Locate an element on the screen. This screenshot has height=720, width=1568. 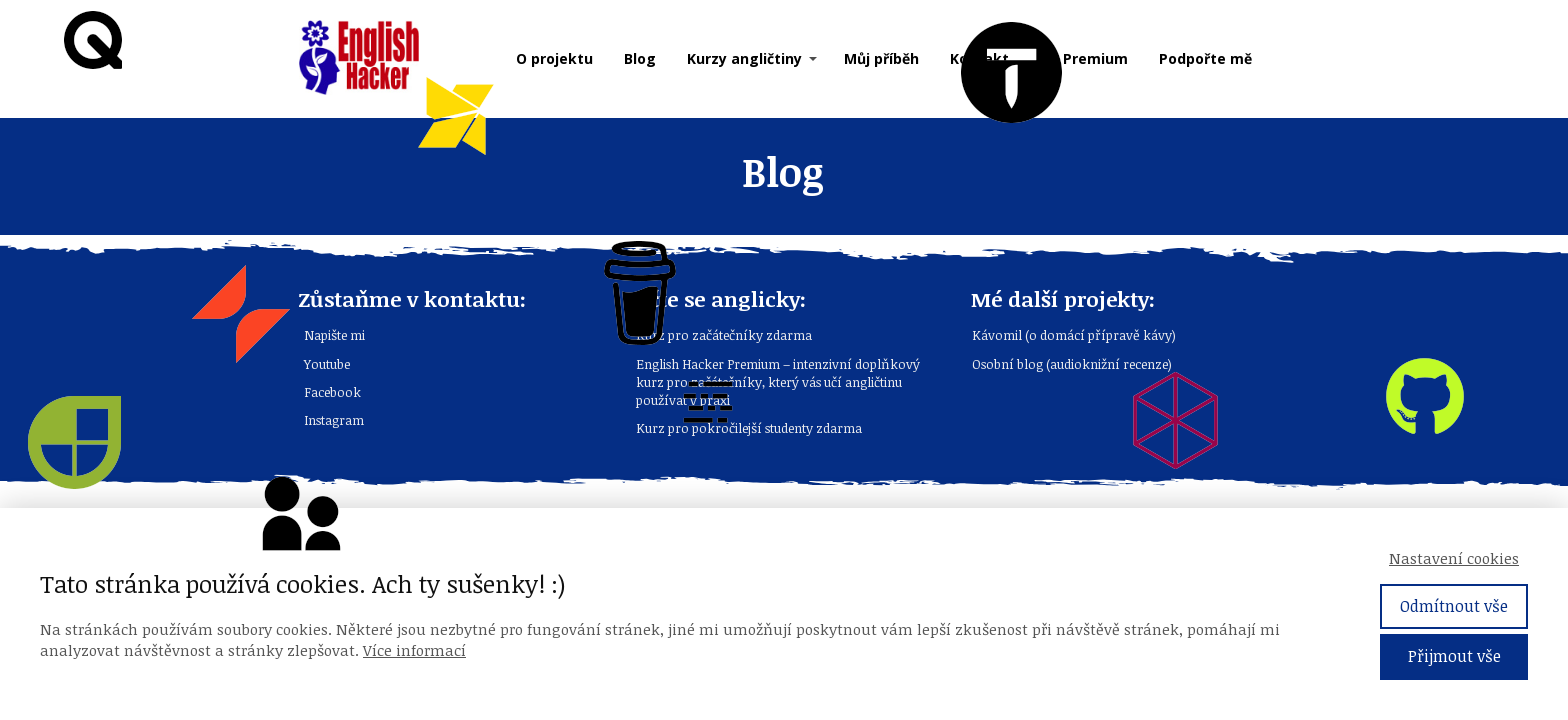
jamstack platform or framework branding is located at coordinates (74, 442).